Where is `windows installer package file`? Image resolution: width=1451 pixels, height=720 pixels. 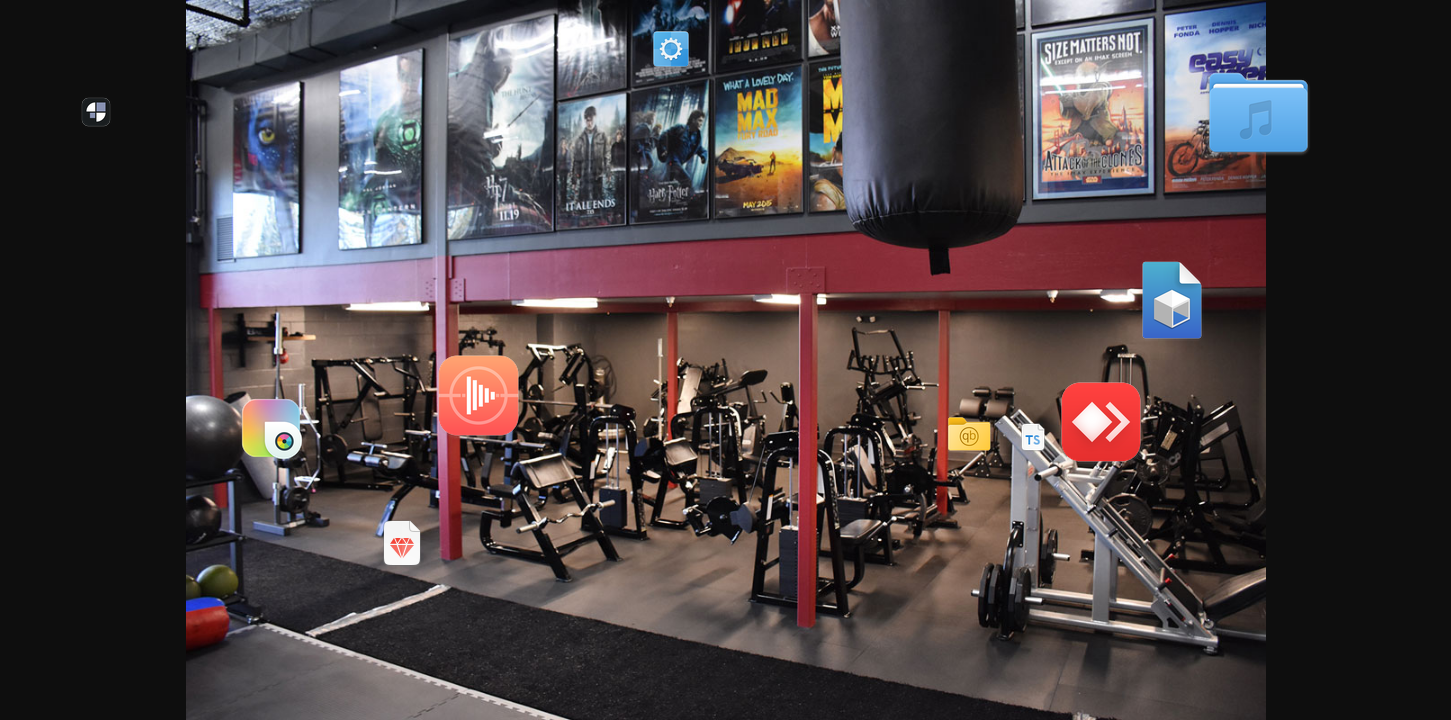
windows installer package file is located at coordinates (671, 49).